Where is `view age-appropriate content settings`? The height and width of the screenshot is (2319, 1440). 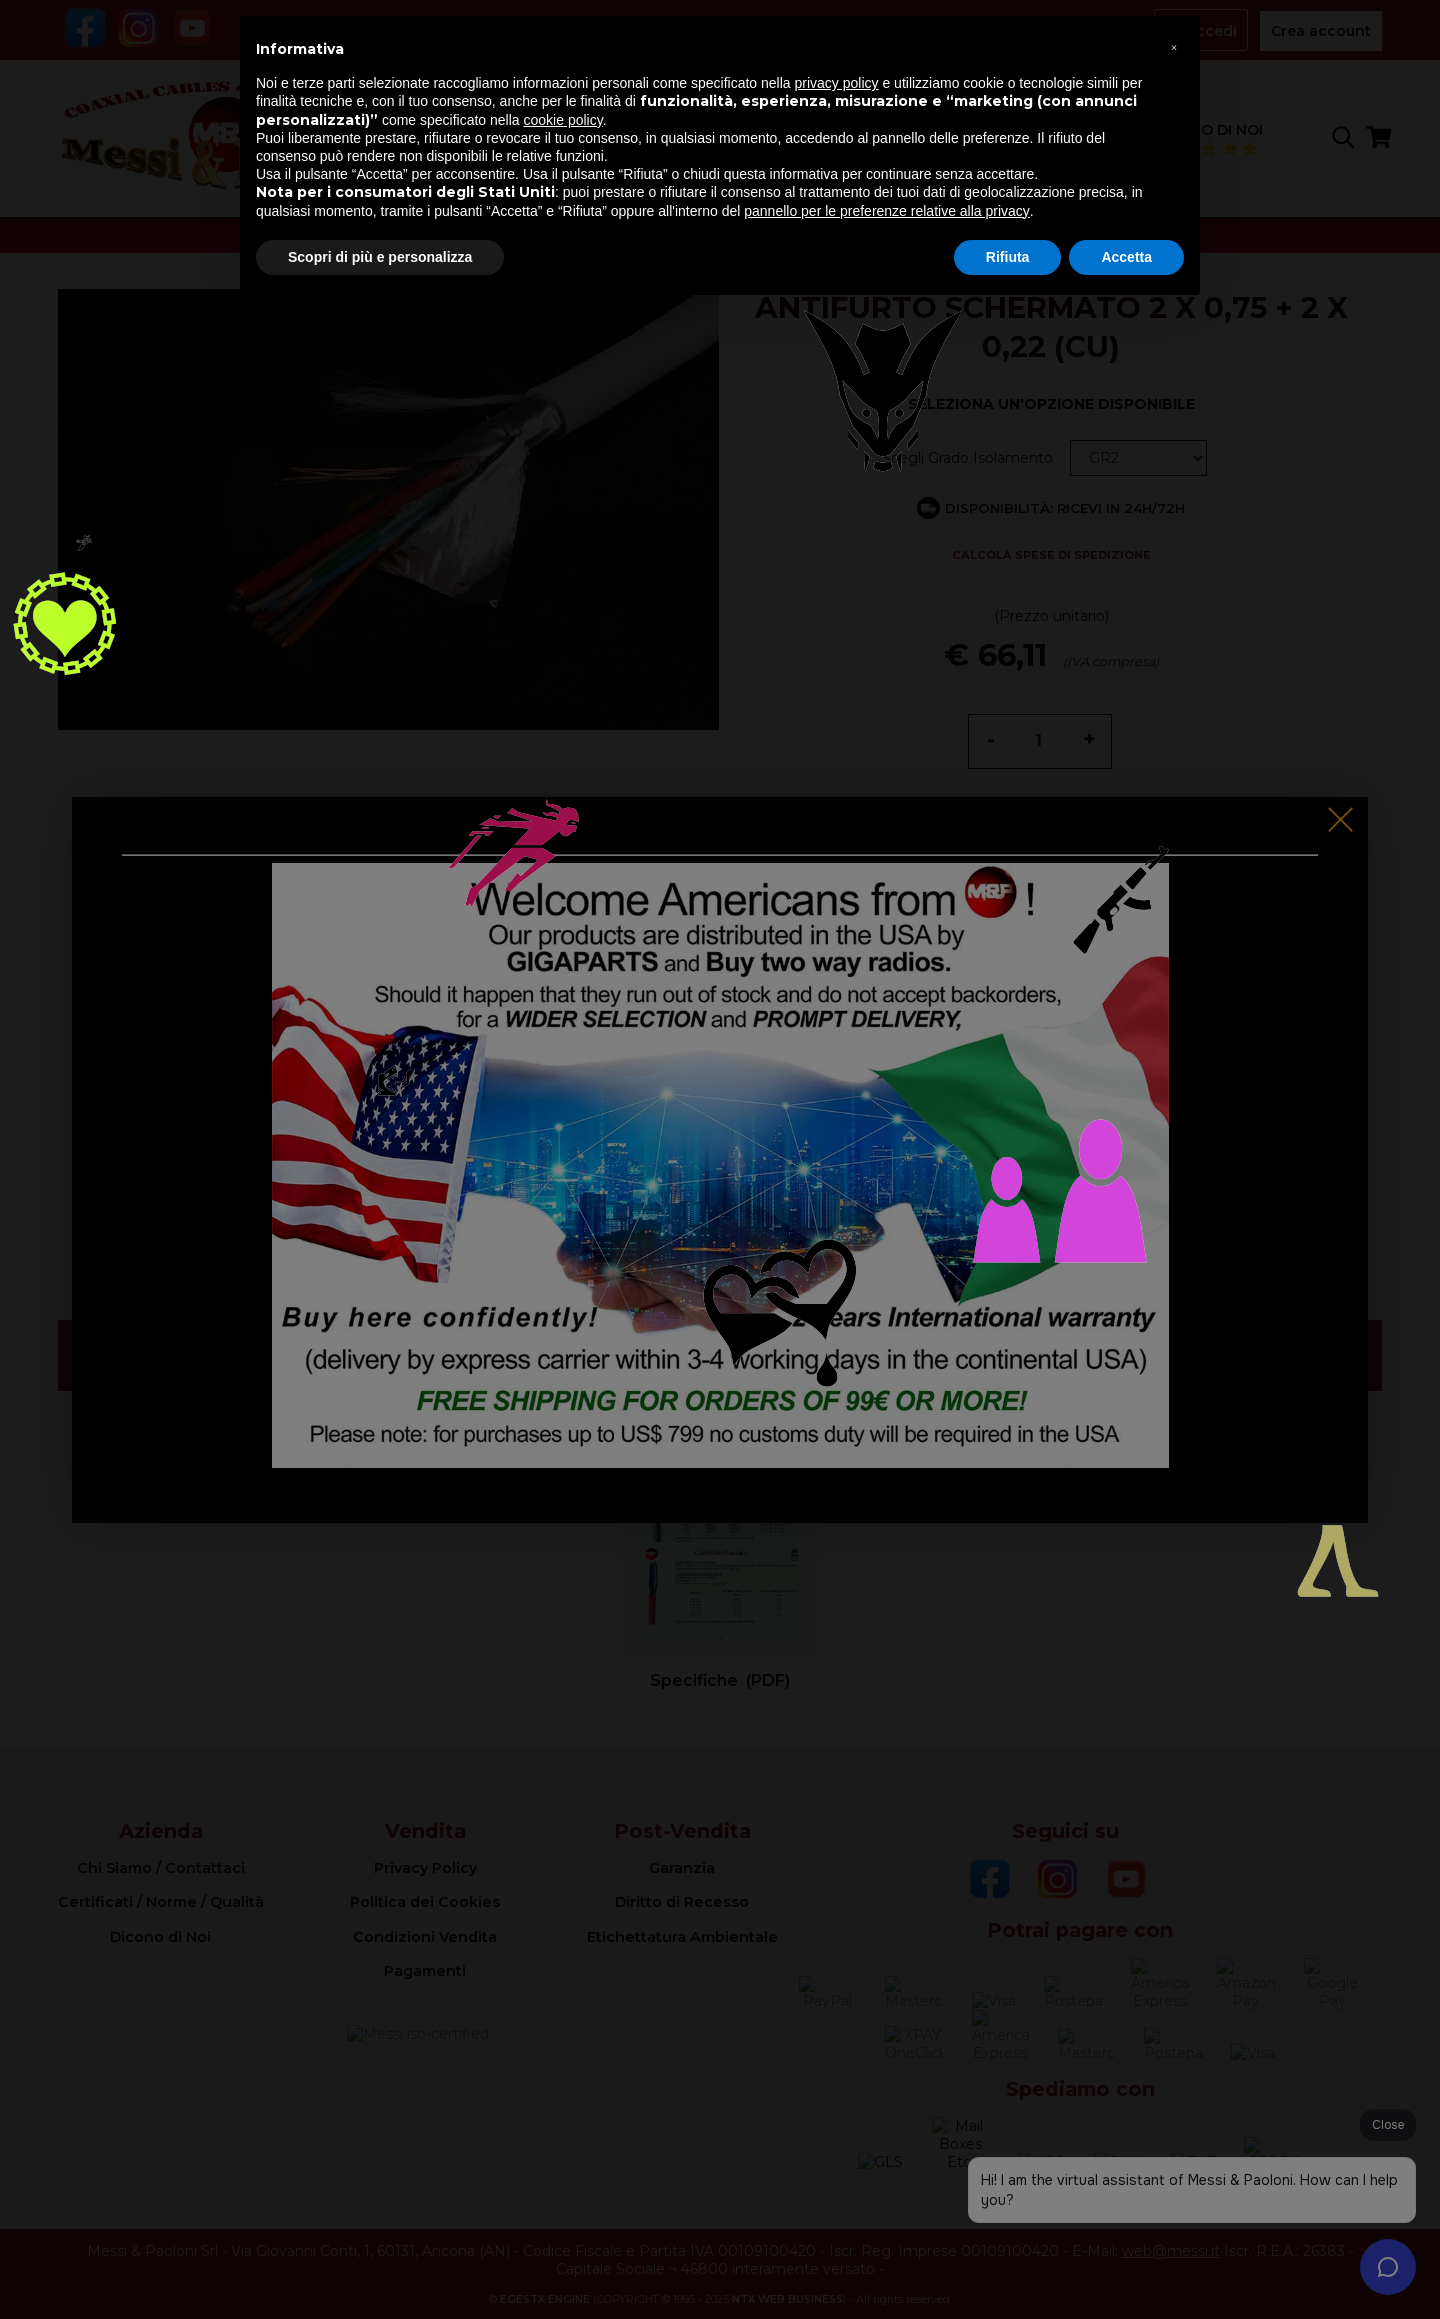 view age-appropriate content settings is located at coordinates (1060, 1191).